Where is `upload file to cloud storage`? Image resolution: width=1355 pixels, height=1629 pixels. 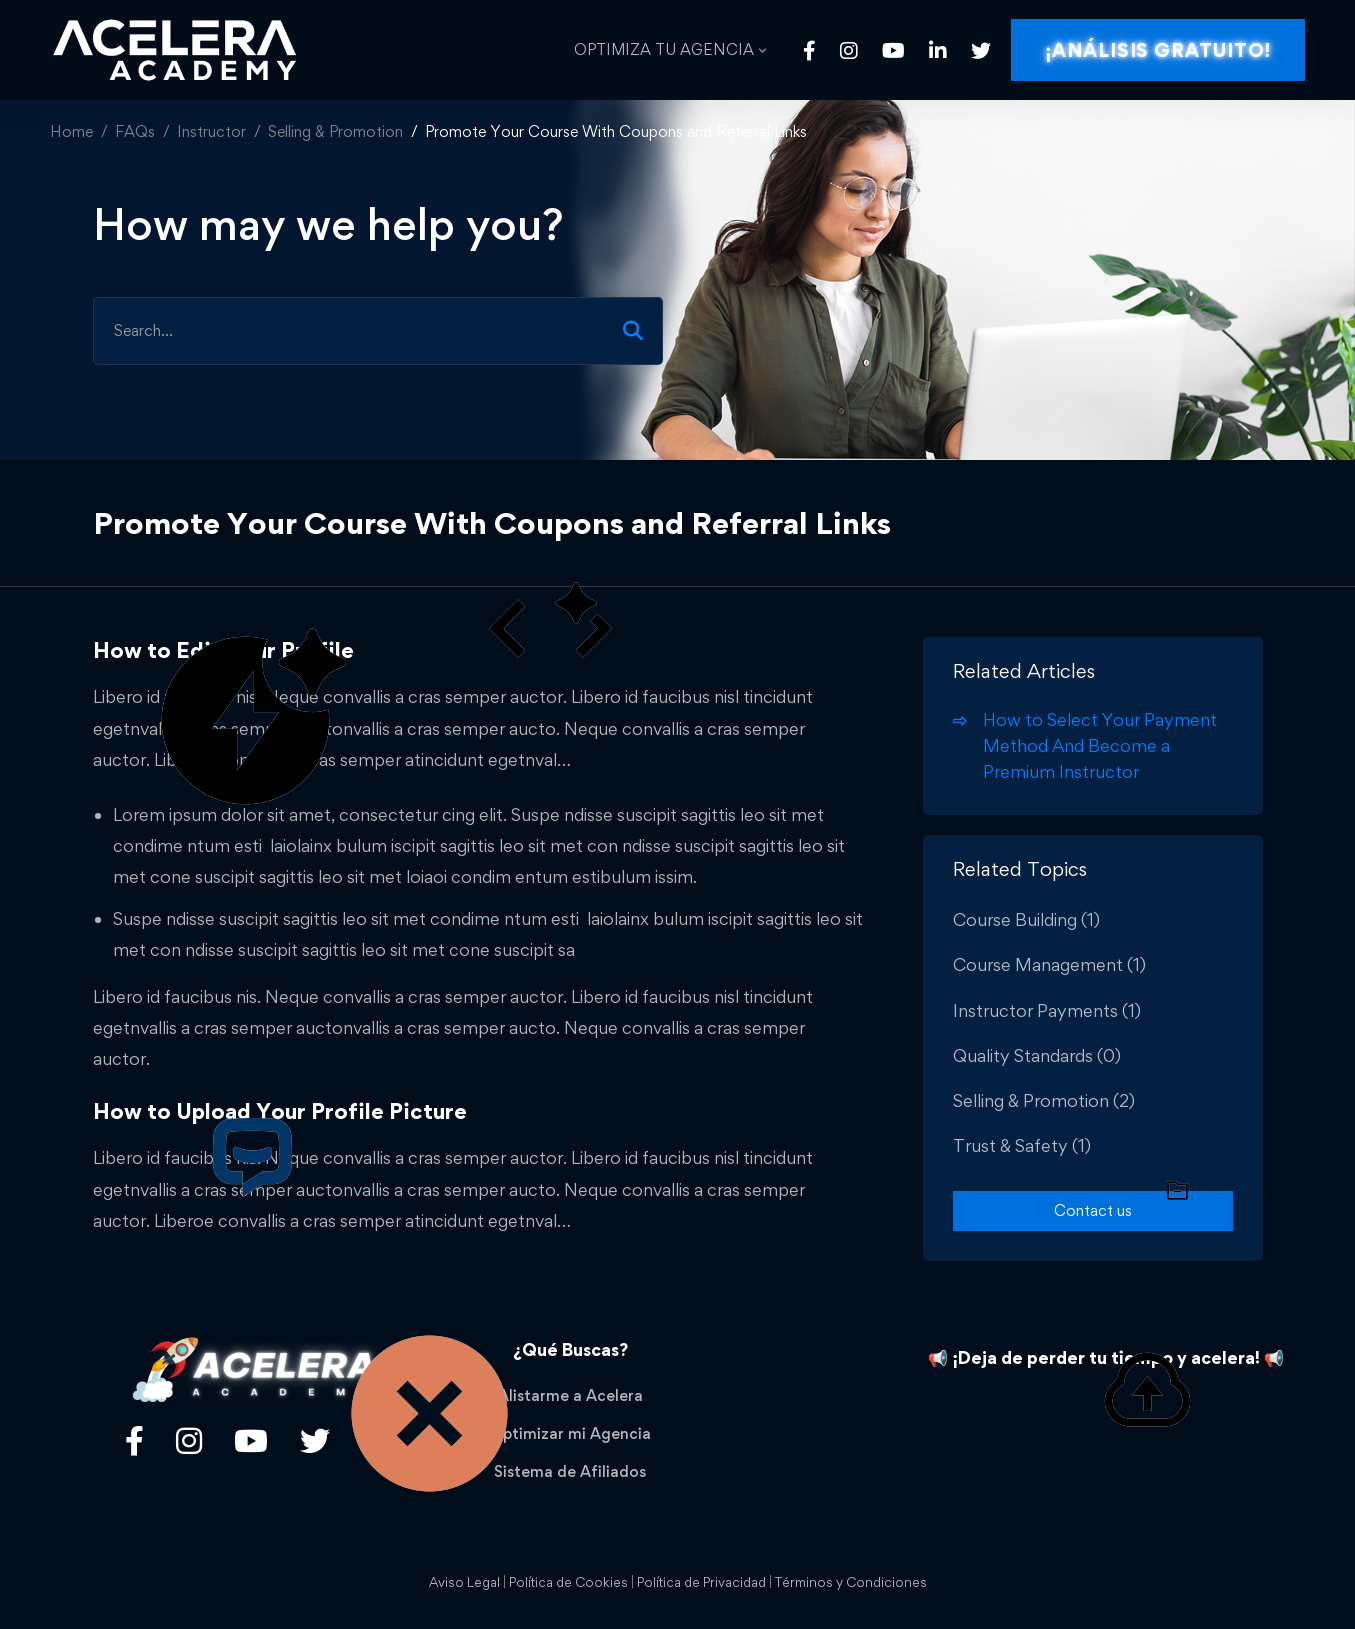 upload file to cloud storage is located at coordinates (1147, 1391).